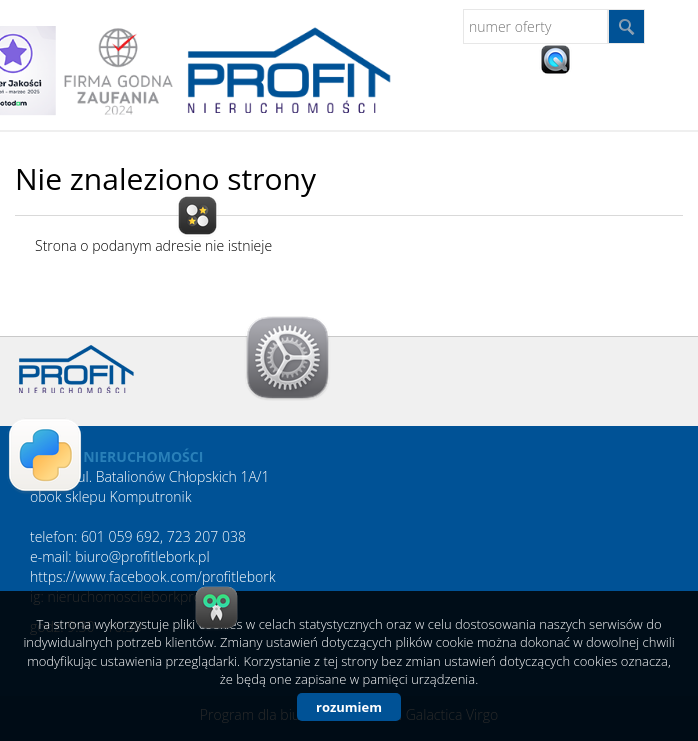 The height and width of the screenshot is (741, 698). Describe the element at coordinates (197, 215) in the screenshot. I see `launch iagno reversi board game` at that location.